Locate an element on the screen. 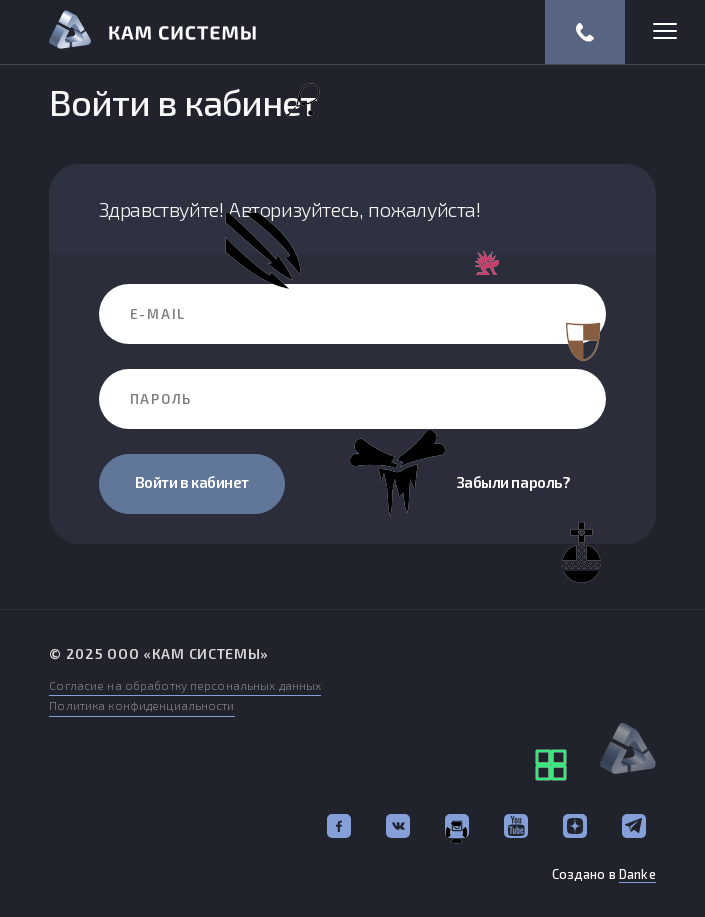 Image resolution: width=705 pixels, height=917 pixels. access tennis or racket sports games is located at coordinates (303, 100).